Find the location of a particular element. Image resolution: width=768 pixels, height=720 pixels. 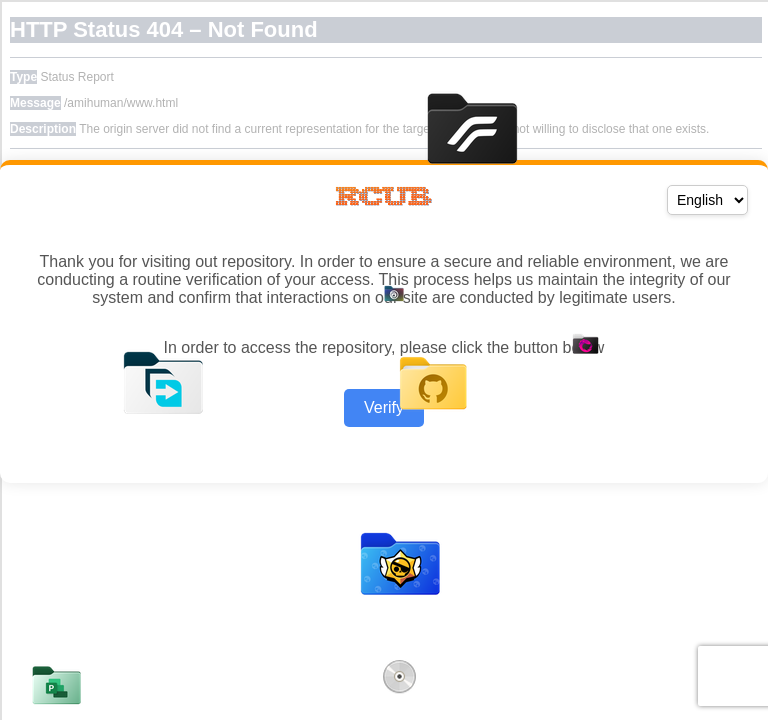

open free download manager downloads folder is located at coordinates (163, 385).